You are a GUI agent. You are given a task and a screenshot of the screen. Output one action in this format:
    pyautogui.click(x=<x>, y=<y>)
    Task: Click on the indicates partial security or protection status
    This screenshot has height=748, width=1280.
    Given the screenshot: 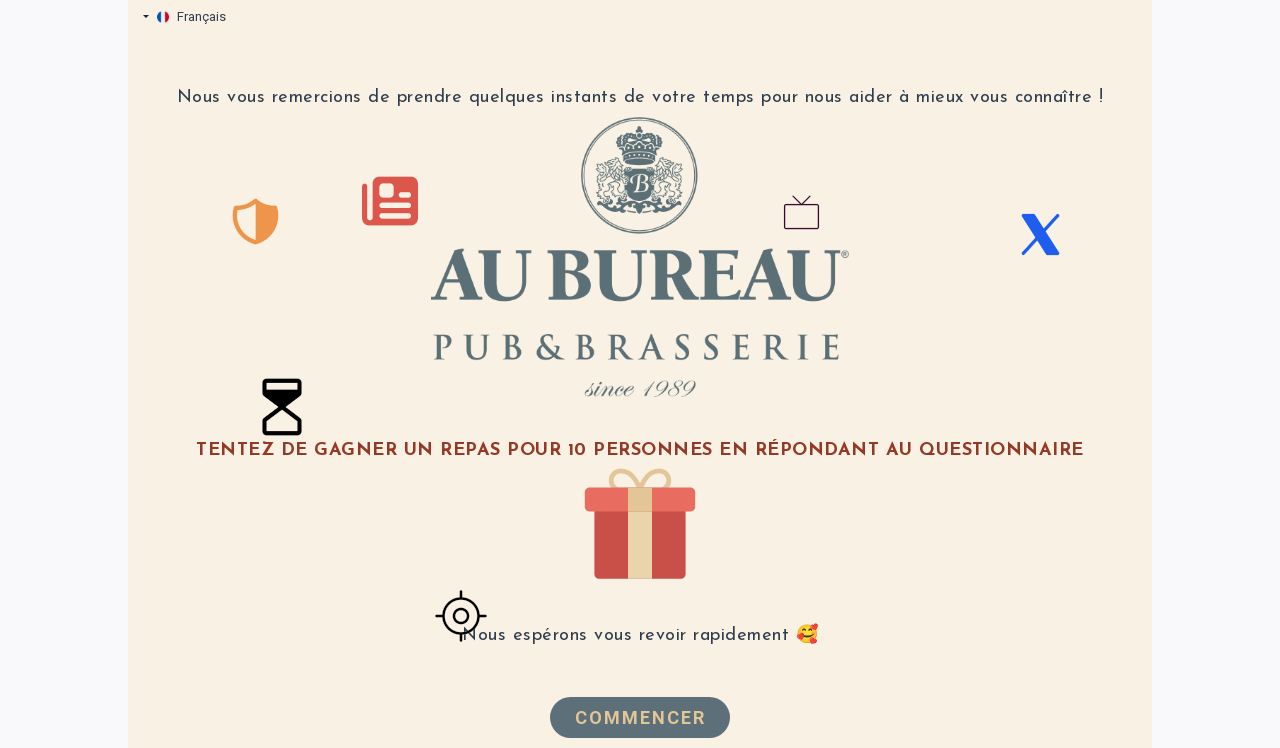 What is the action you would take?
    pyautogui.click(x=255, y=221)
    